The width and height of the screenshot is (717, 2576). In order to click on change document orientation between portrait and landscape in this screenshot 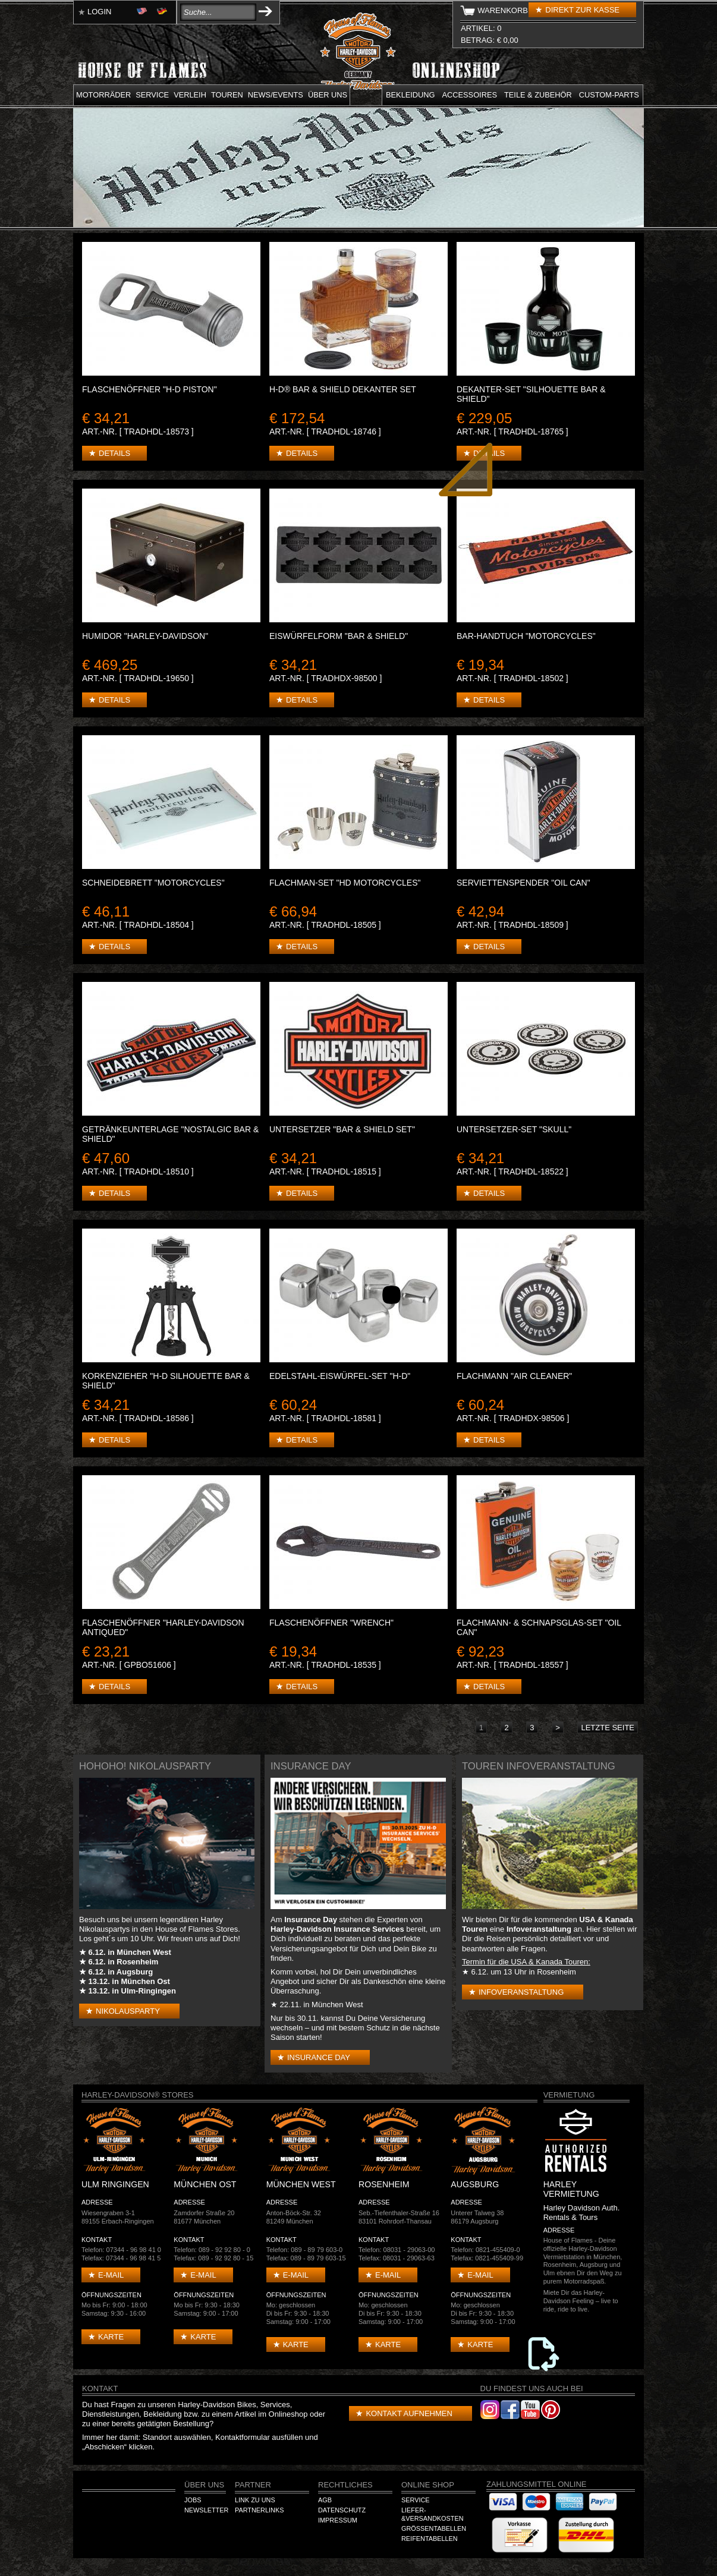, I will do `click(541, 2353)`.